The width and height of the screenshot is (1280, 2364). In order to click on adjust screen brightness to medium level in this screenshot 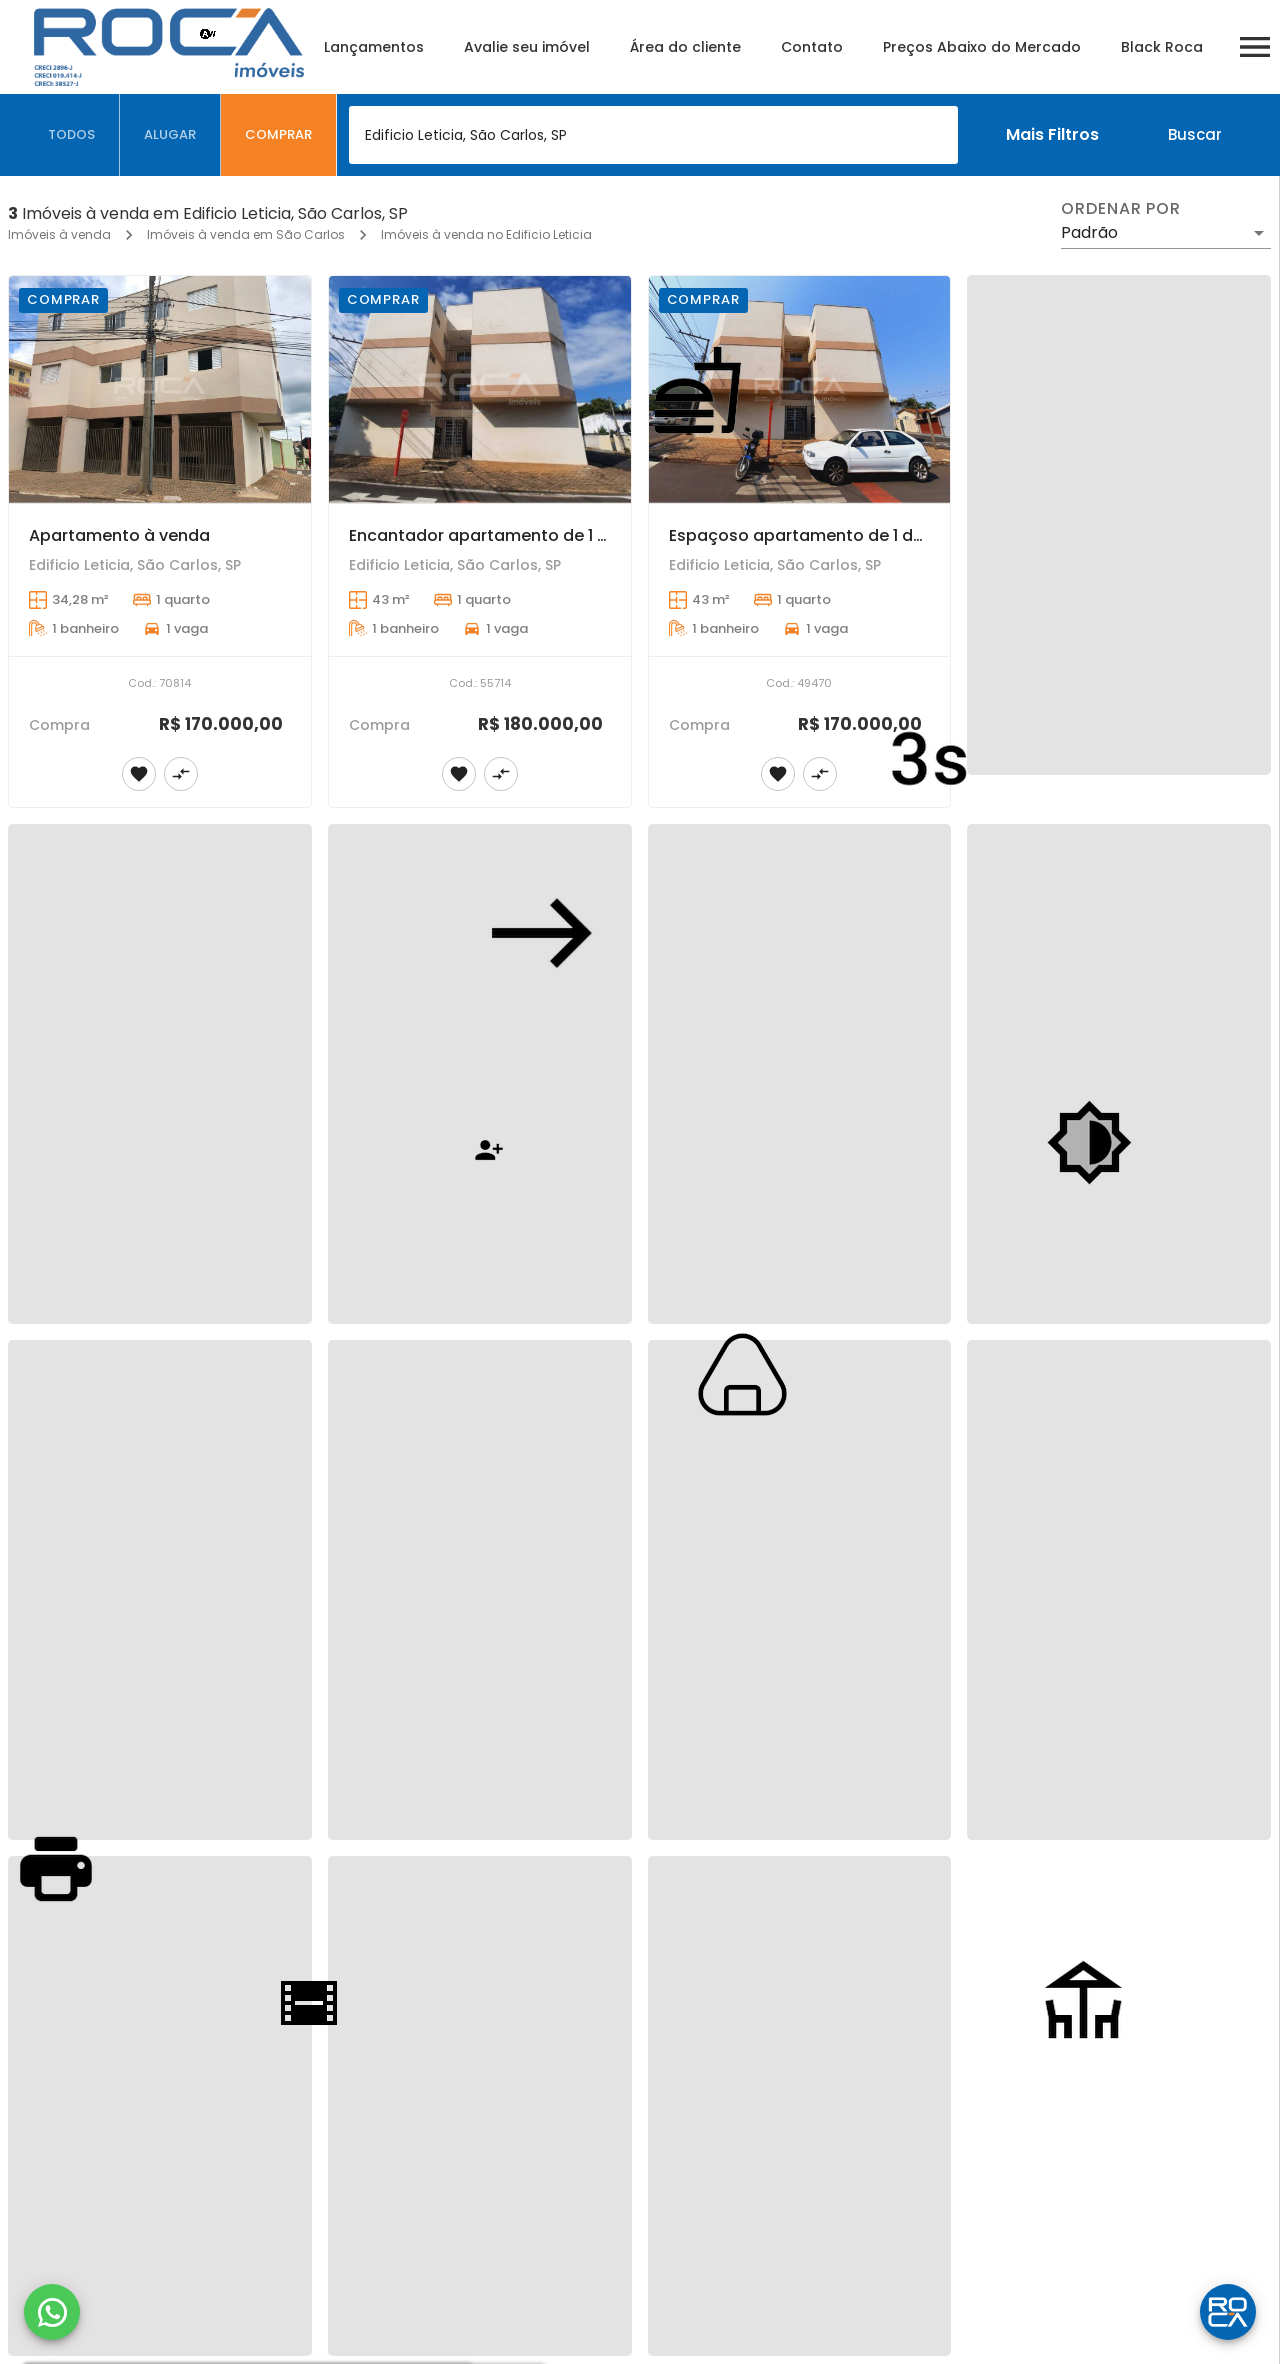, I will do `click(1089, 1142)`.